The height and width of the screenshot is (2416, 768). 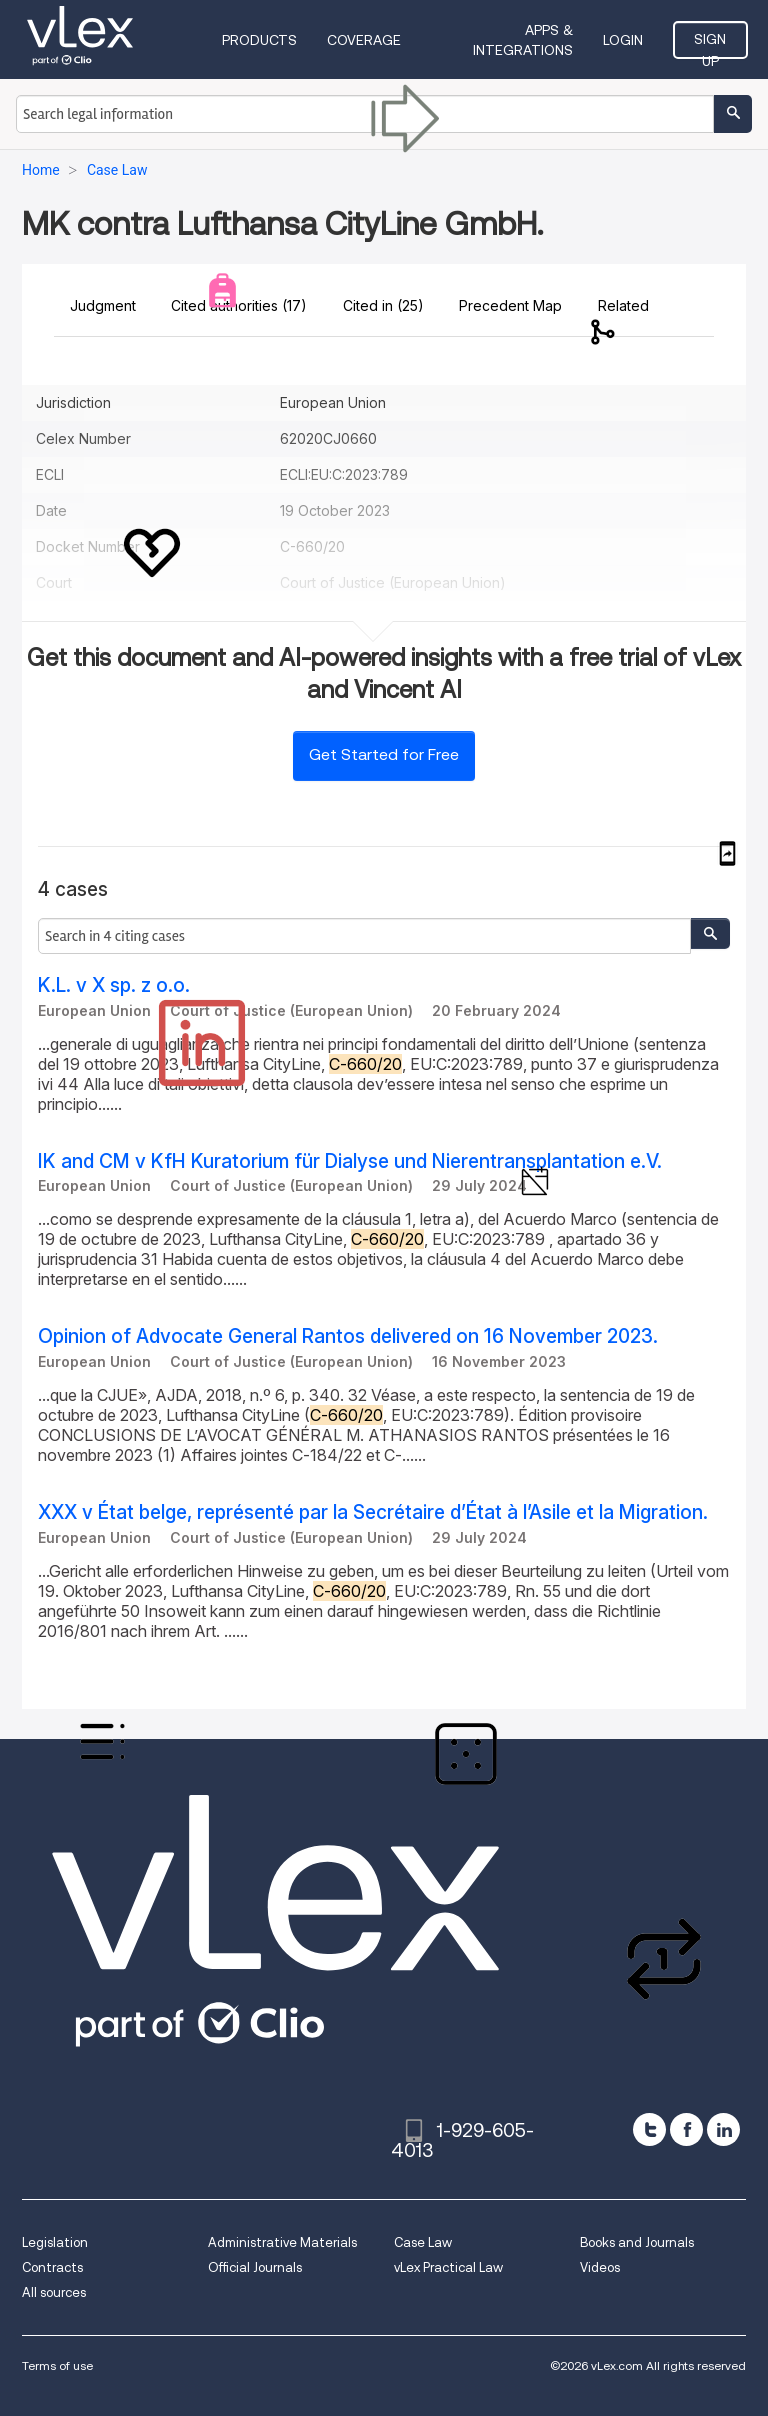 What do you see at coordinates (664, 1959) in the screenshot?
I see `repeat current track once` at bounding box center [664, 1959].